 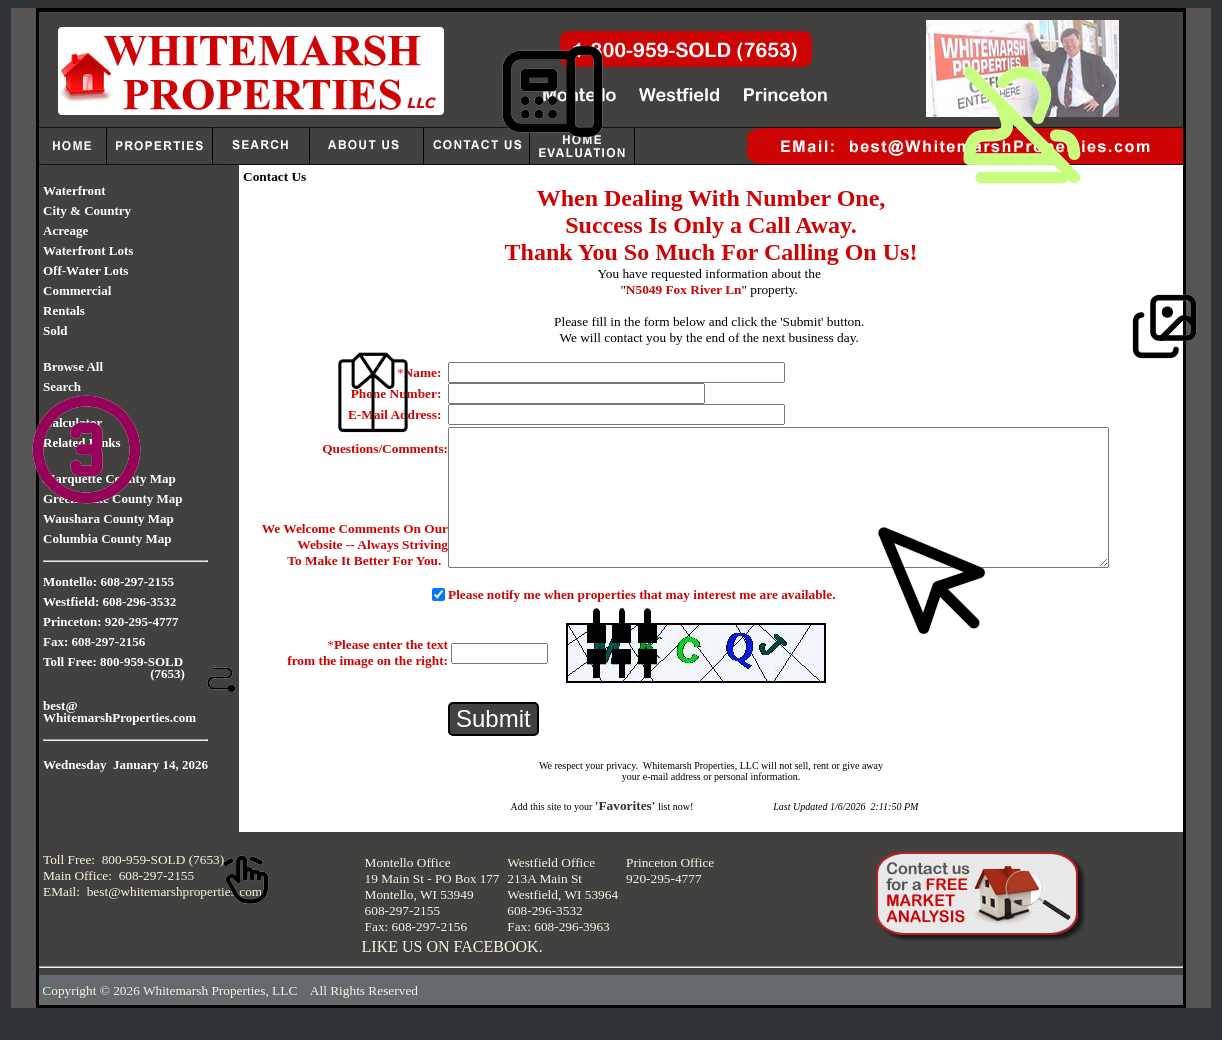 What do you see at coordinates (622, 643) in the screenshot?
I see `configure audio or video input components` at bounding box center [622, 643].